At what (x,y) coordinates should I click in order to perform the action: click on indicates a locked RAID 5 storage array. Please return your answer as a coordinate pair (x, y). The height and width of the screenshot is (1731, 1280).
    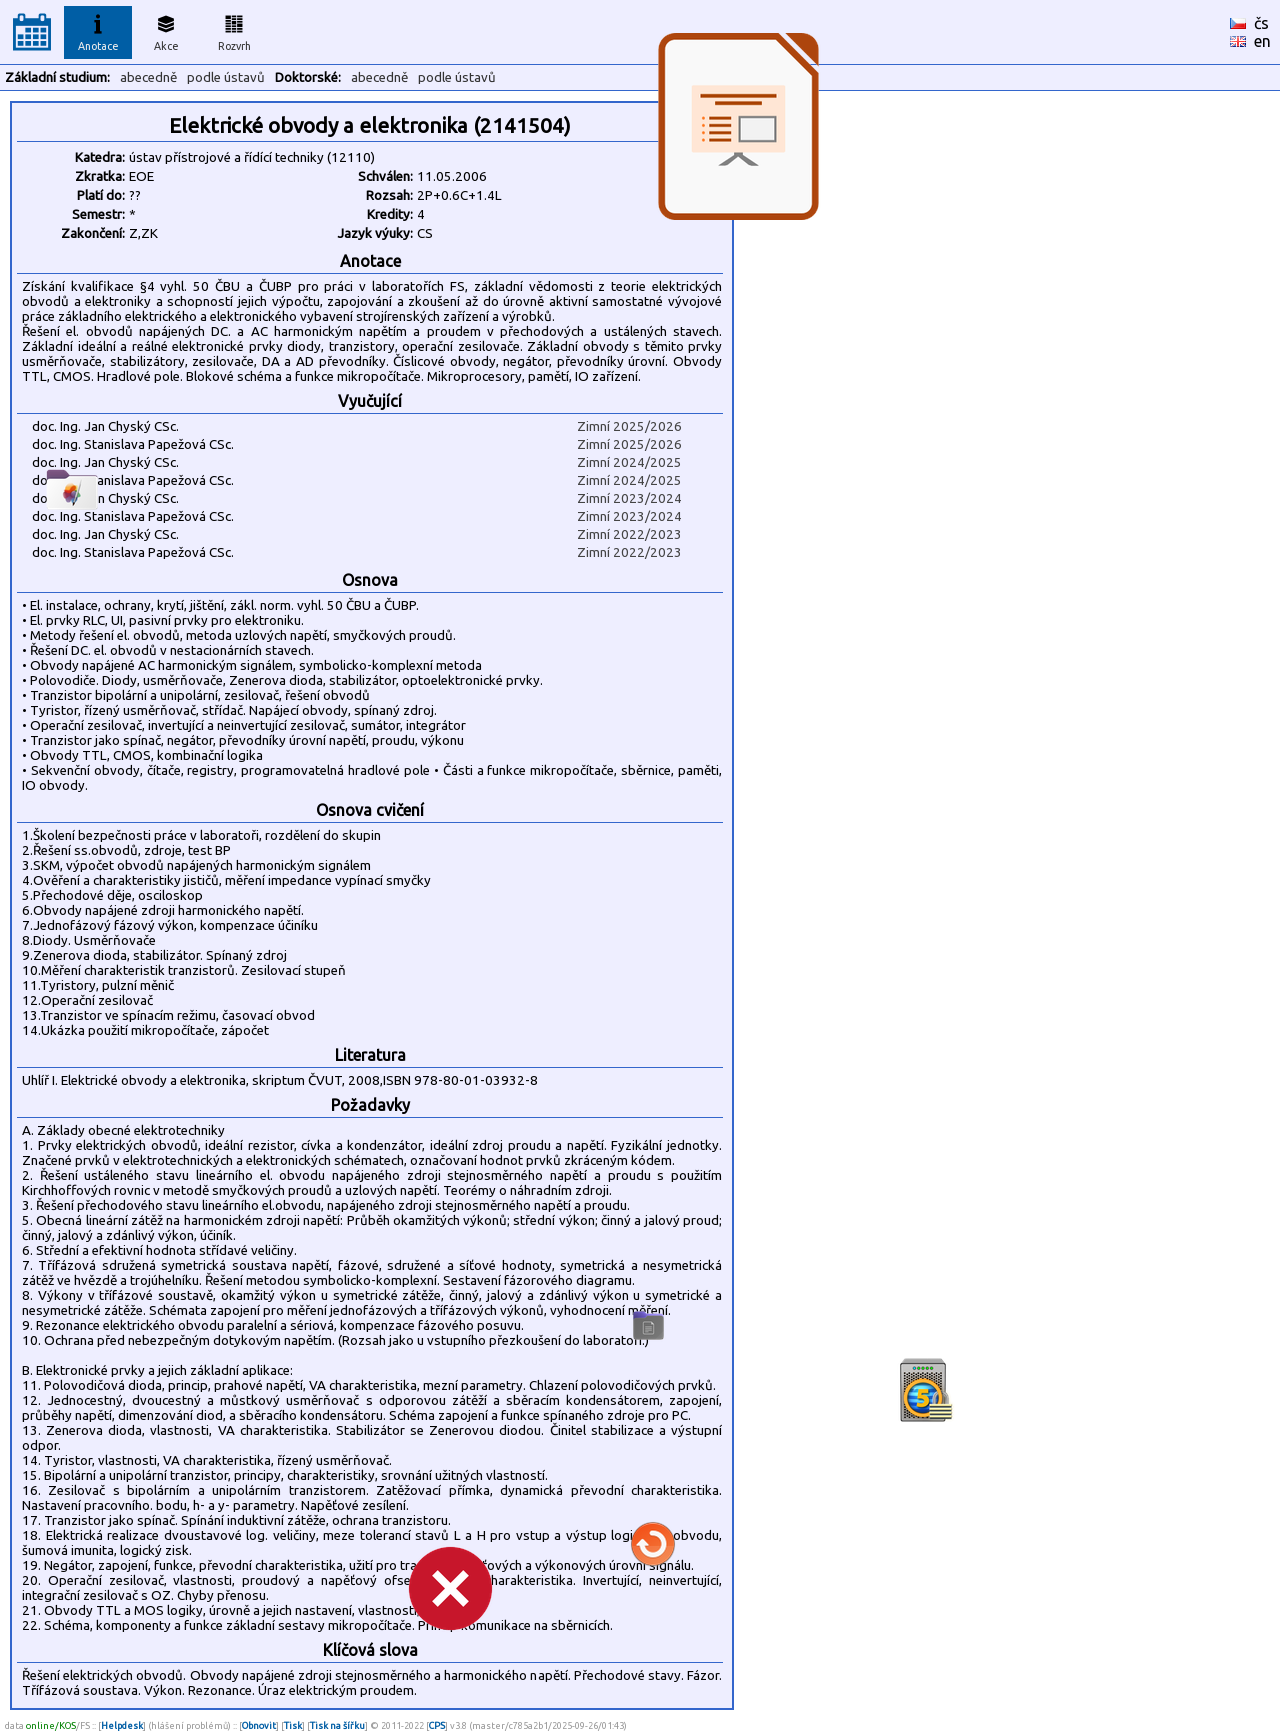
    Looking at the image, I should click on (923, 1390).